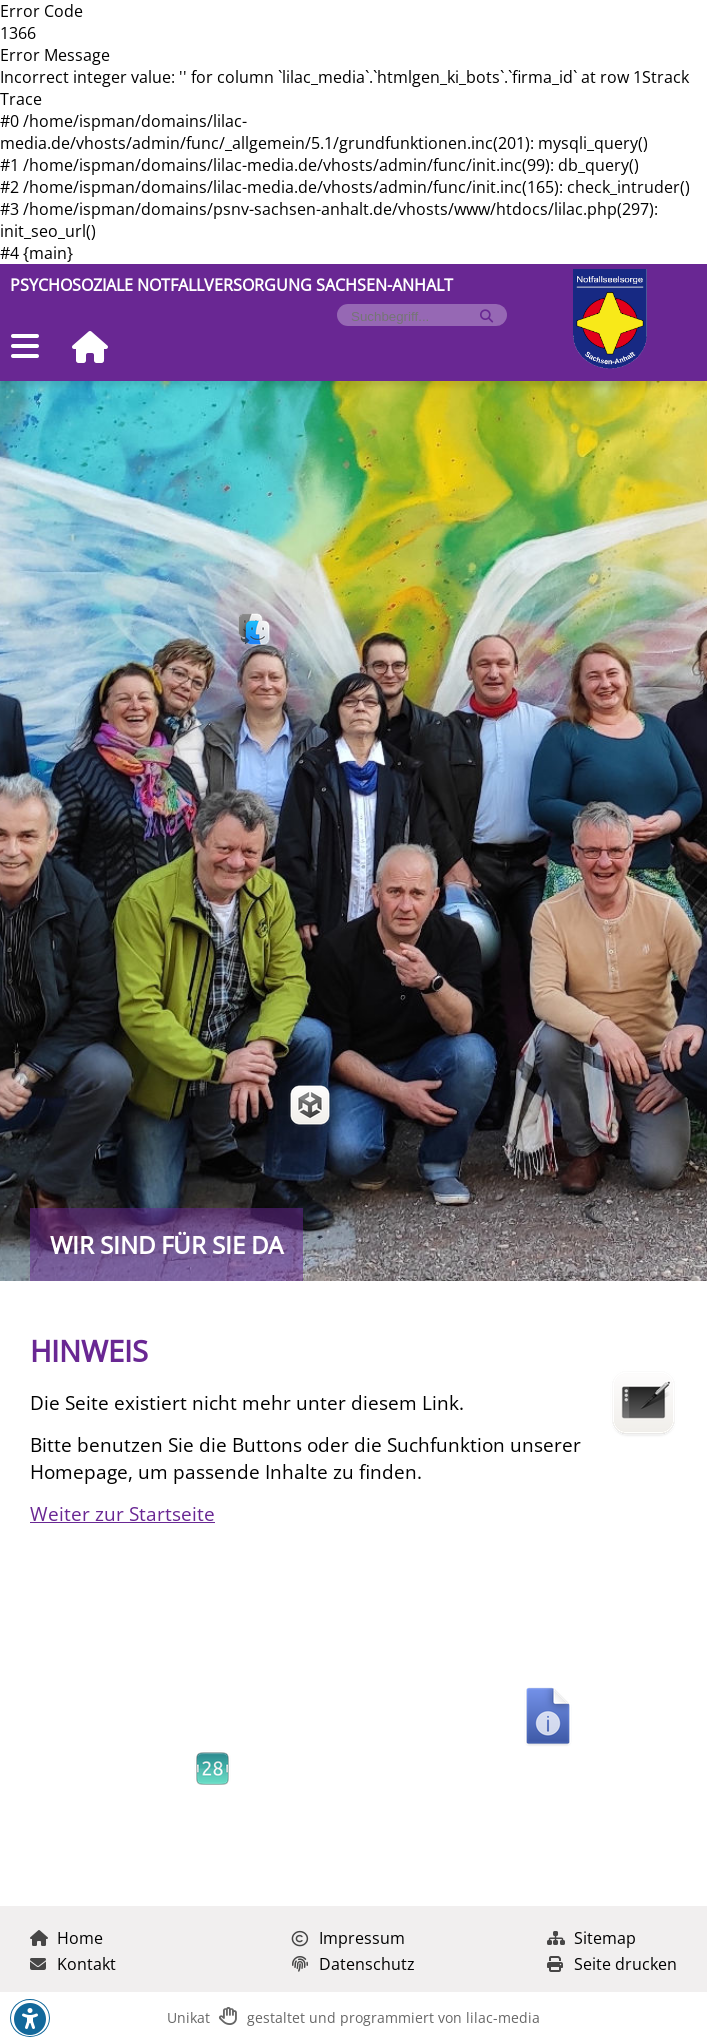 This screenshot has height=2042, width=707. I want to click on open unity hub application, so click(310, 1105).